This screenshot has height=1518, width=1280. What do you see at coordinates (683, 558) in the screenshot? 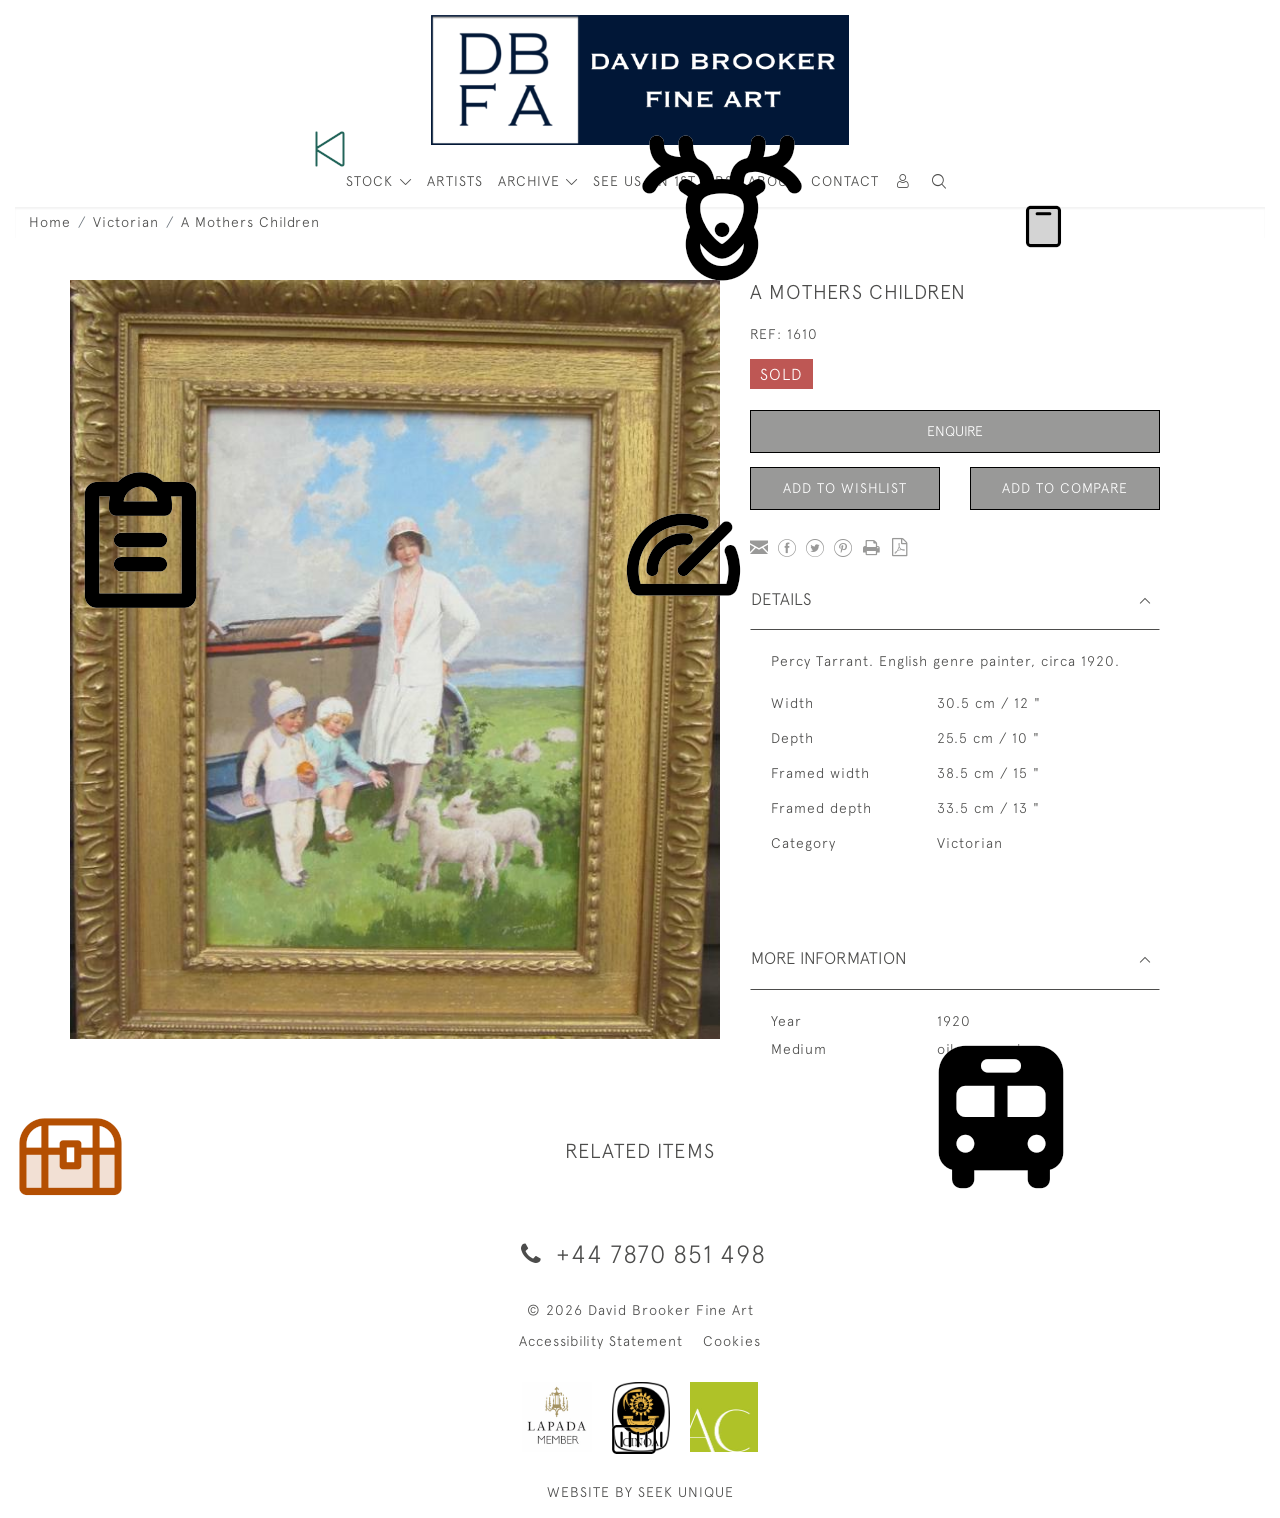
I see `view performance or speed metrics` at bounding box center [683, 558].